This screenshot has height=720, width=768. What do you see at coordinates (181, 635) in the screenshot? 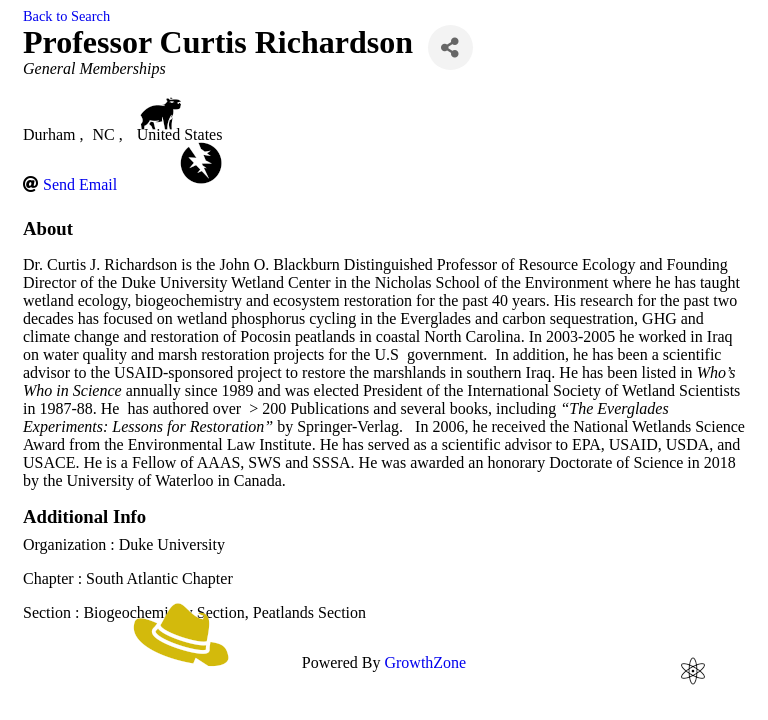
I see `select a detective or spy character` at bounding box center [181, 635].